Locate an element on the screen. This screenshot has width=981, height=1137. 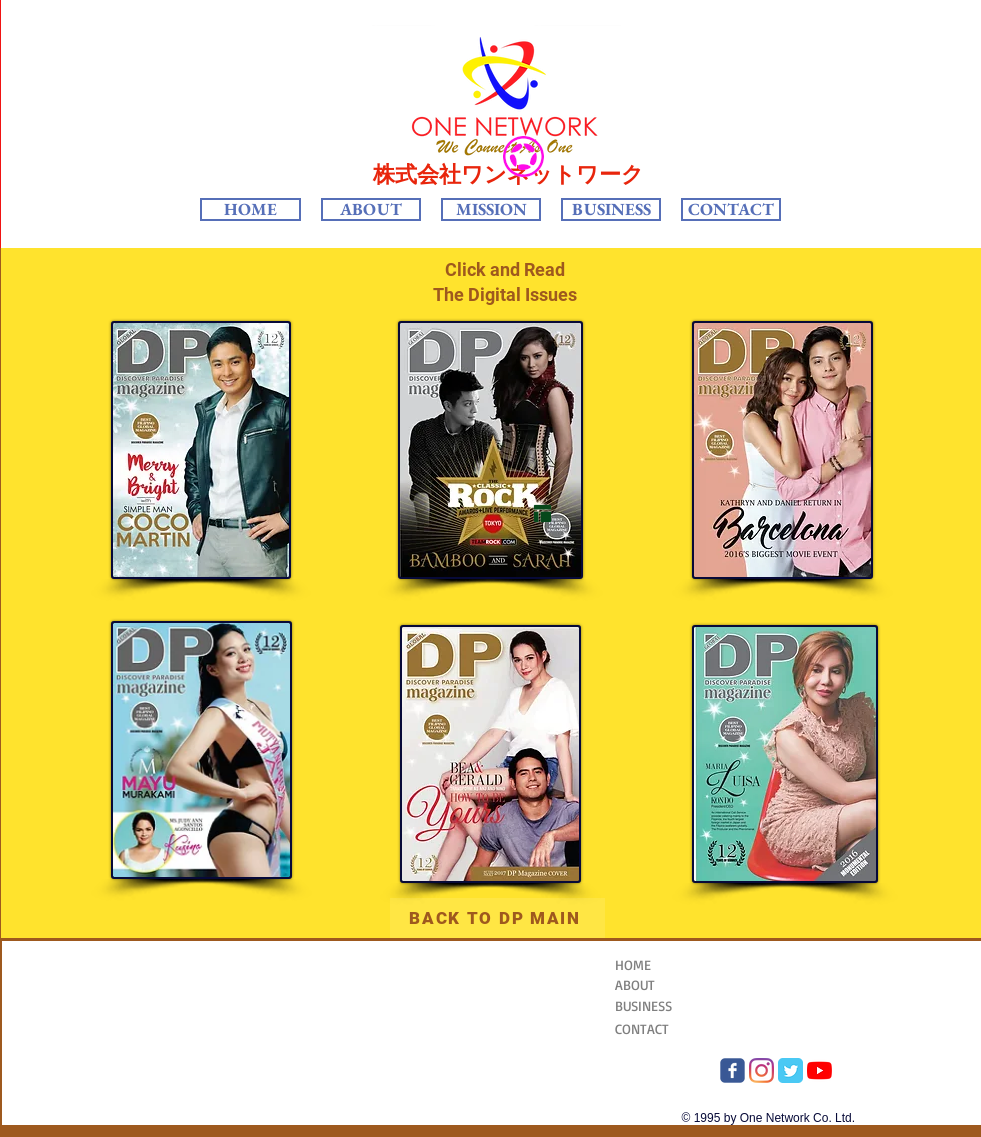
switch to header and sidebar layout view is located at coordinates (542, 513).